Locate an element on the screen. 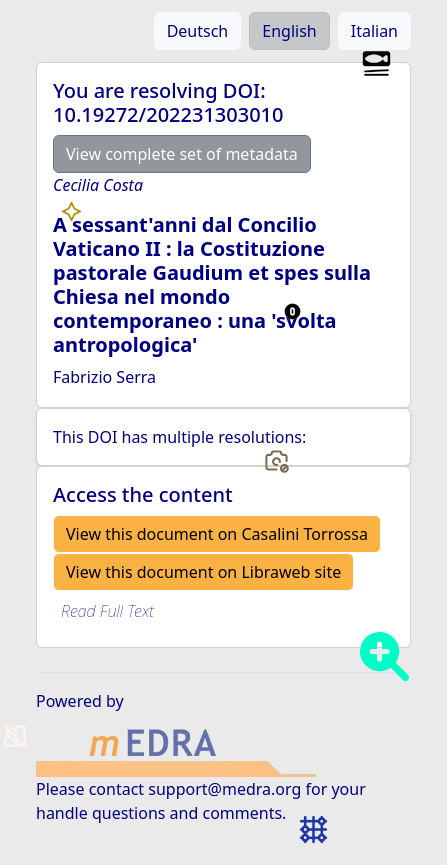 The image size is (447, 865). zoom in on content is located at coordinates (384, 656).